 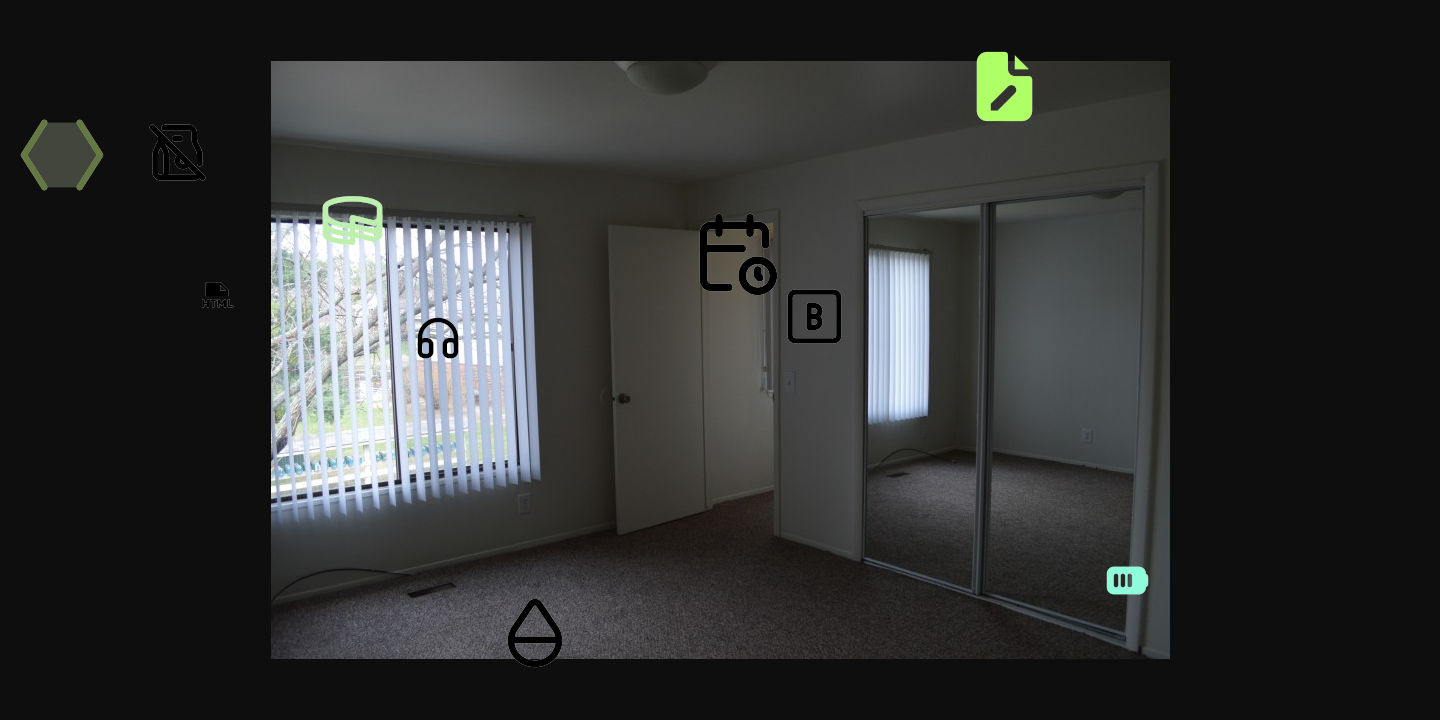 What do you see at coordinates (1127, 580) in the screenshot?
I see `indicates battery at approximately 75% charge` at bounding box center [1127, 580].